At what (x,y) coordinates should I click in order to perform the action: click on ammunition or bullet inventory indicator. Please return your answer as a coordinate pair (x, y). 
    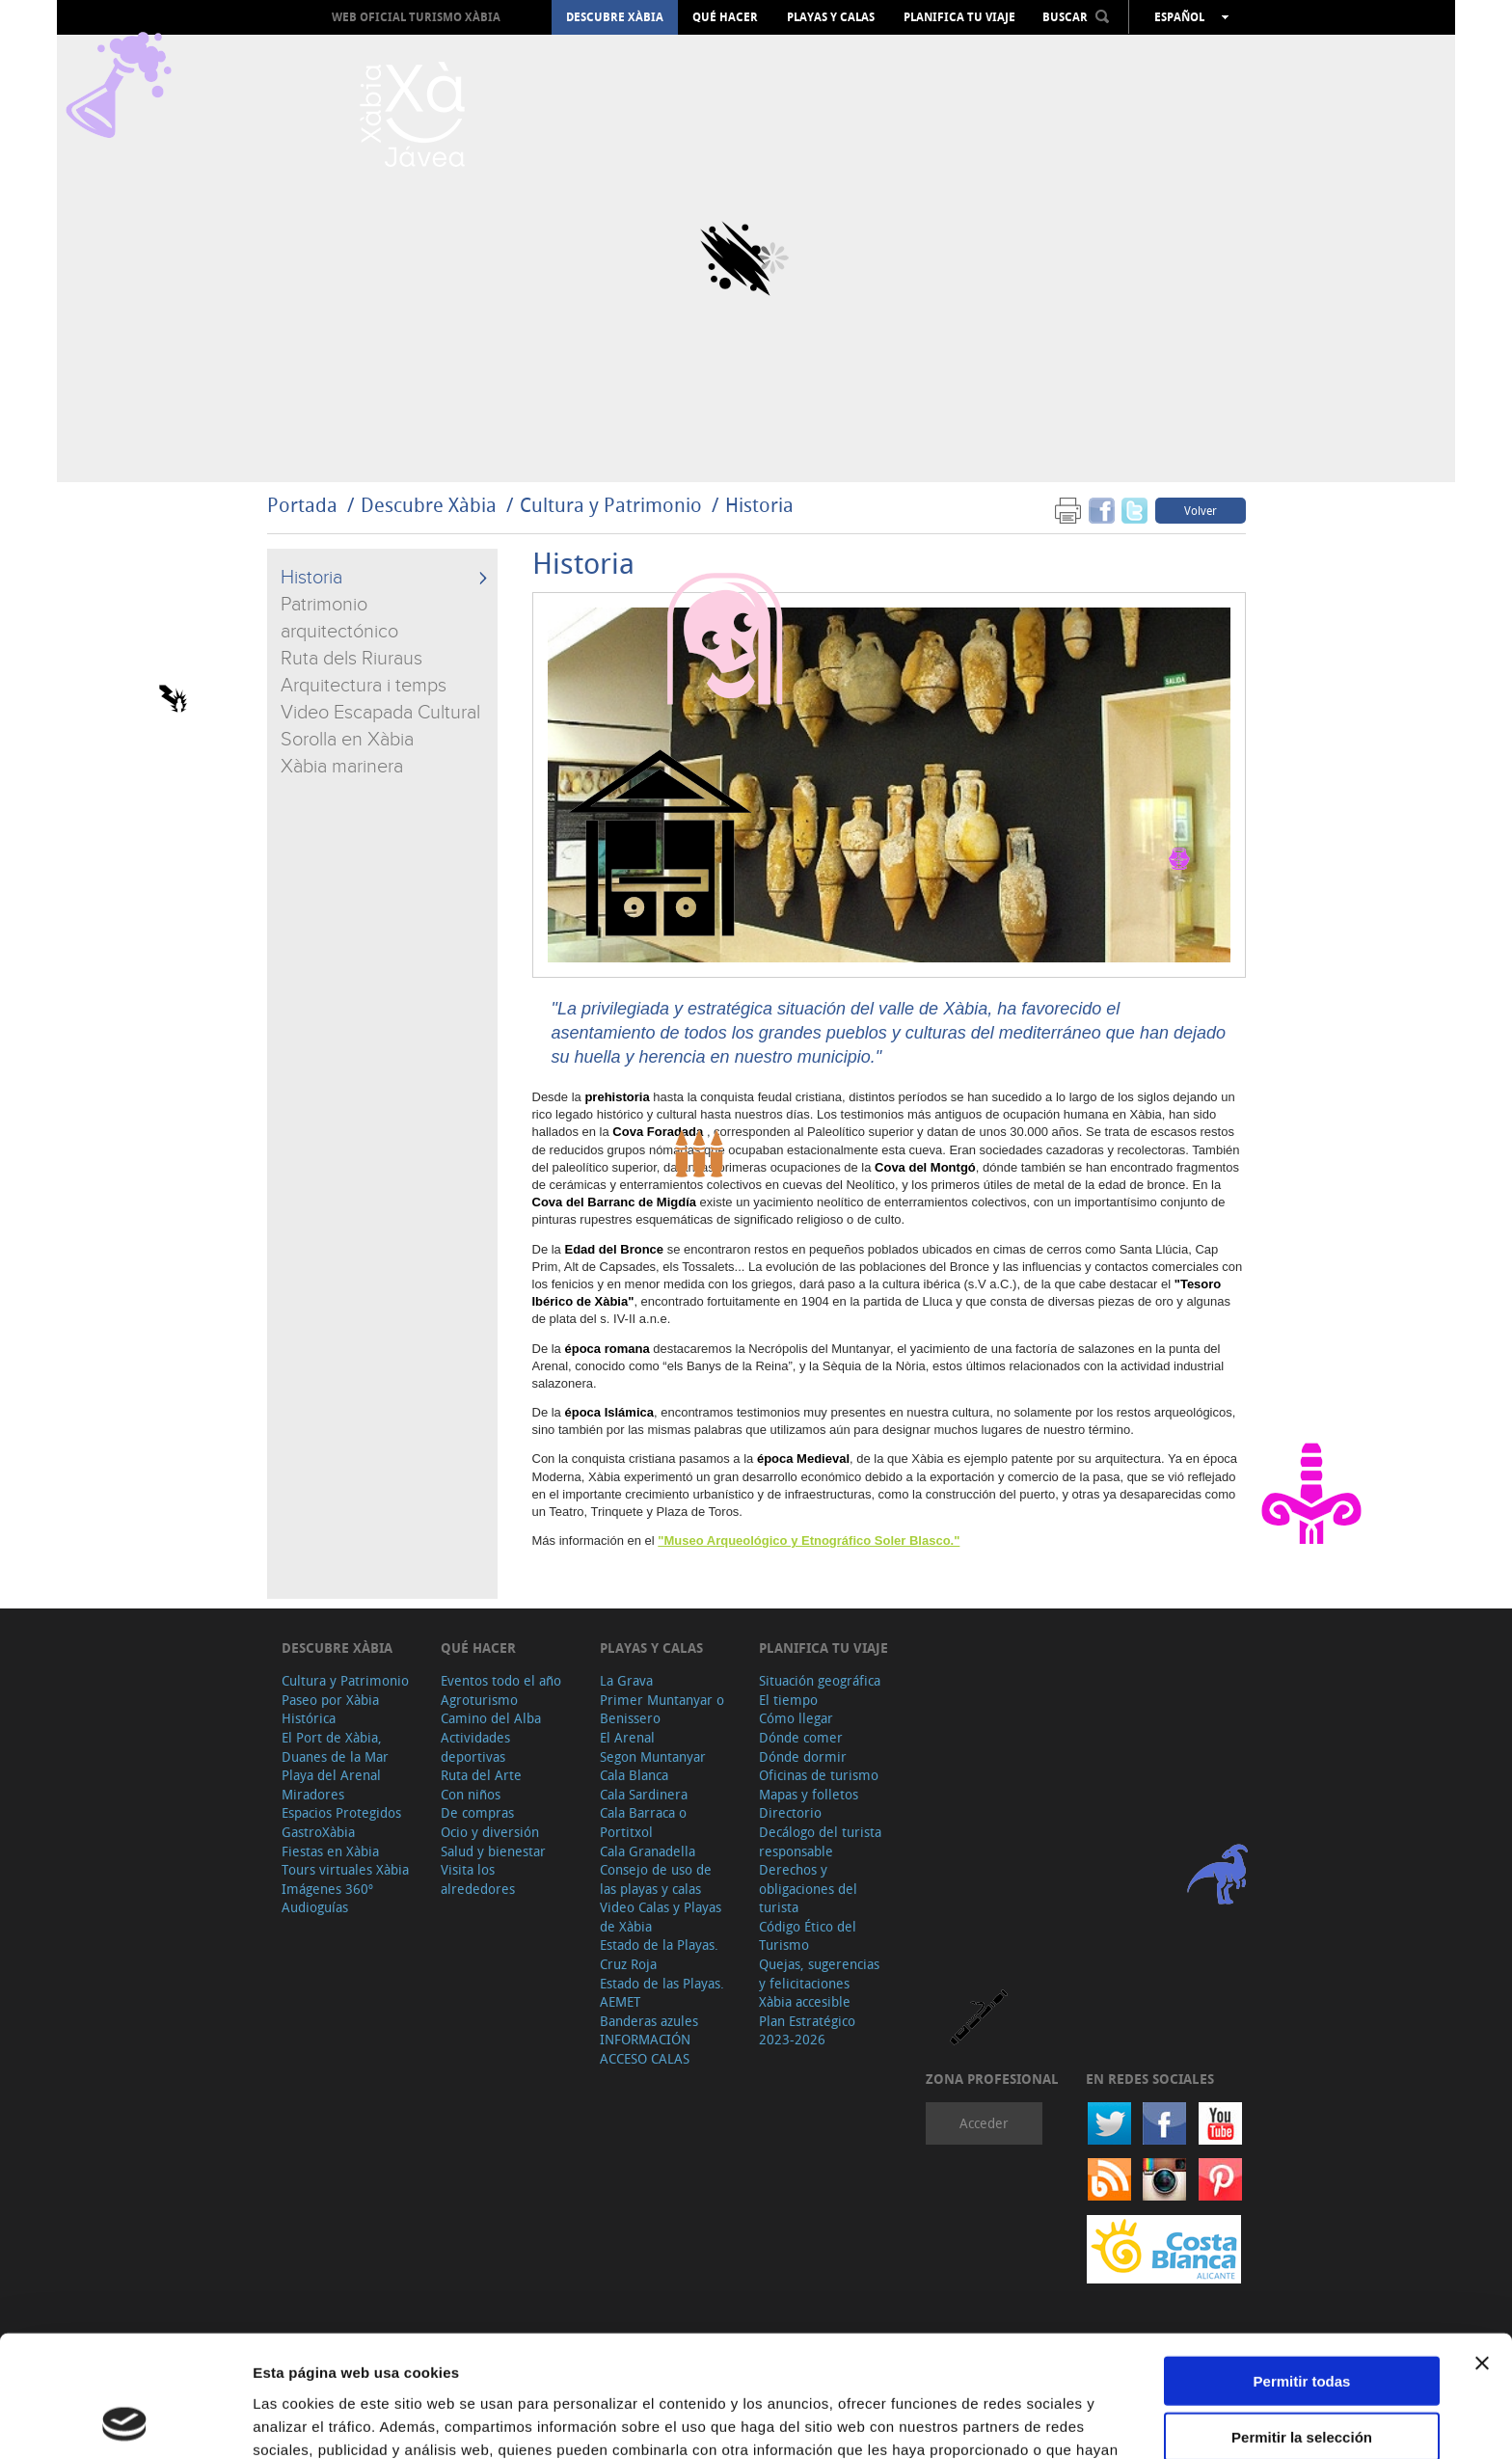
    Looking at the image, I should click on (699, 1153).